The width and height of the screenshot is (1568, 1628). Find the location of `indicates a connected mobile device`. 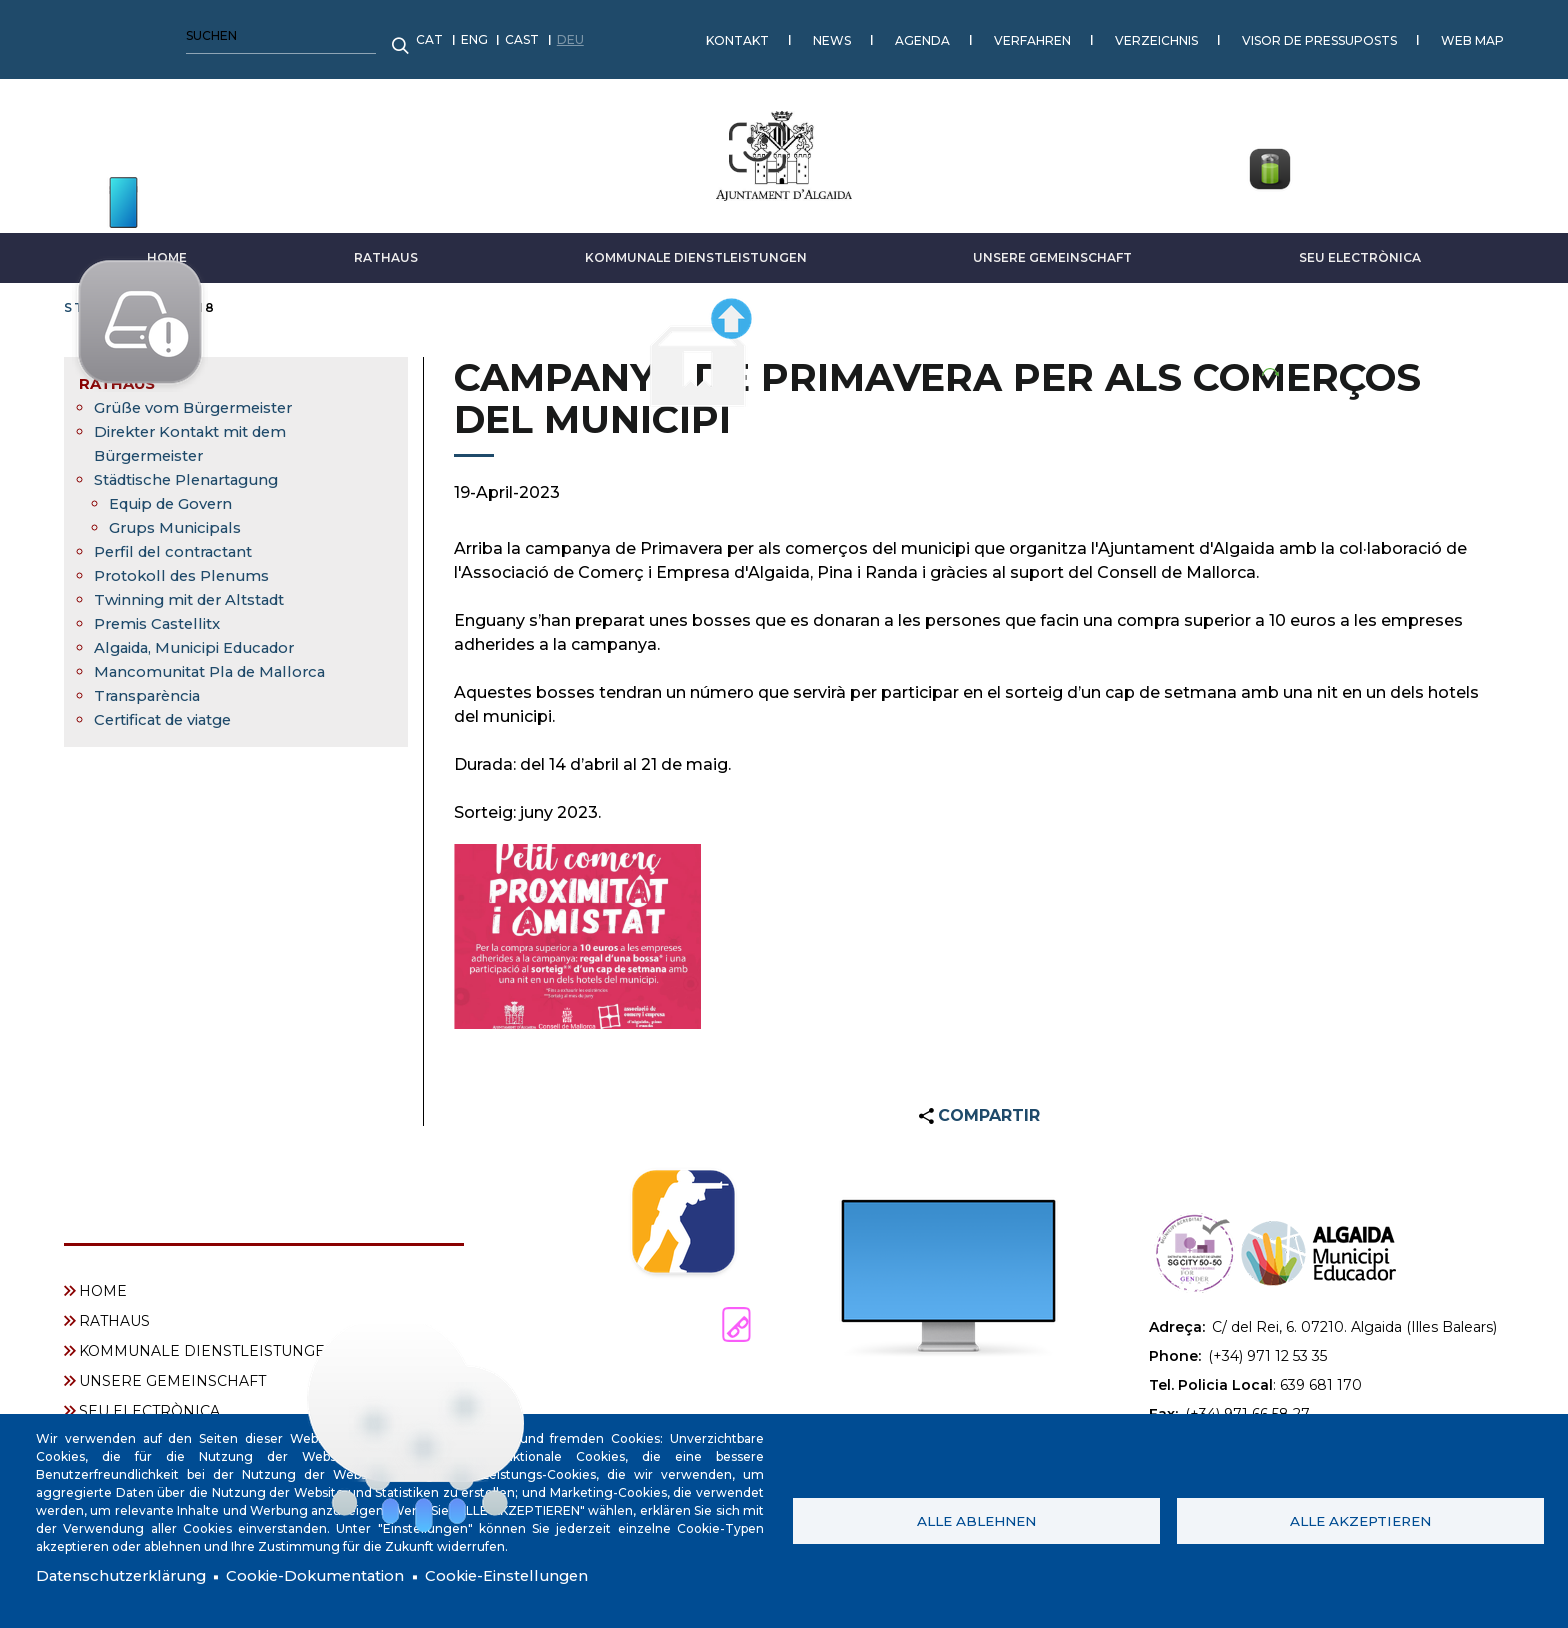

indicates a connected mobile device is located at coordinates (123, 202).